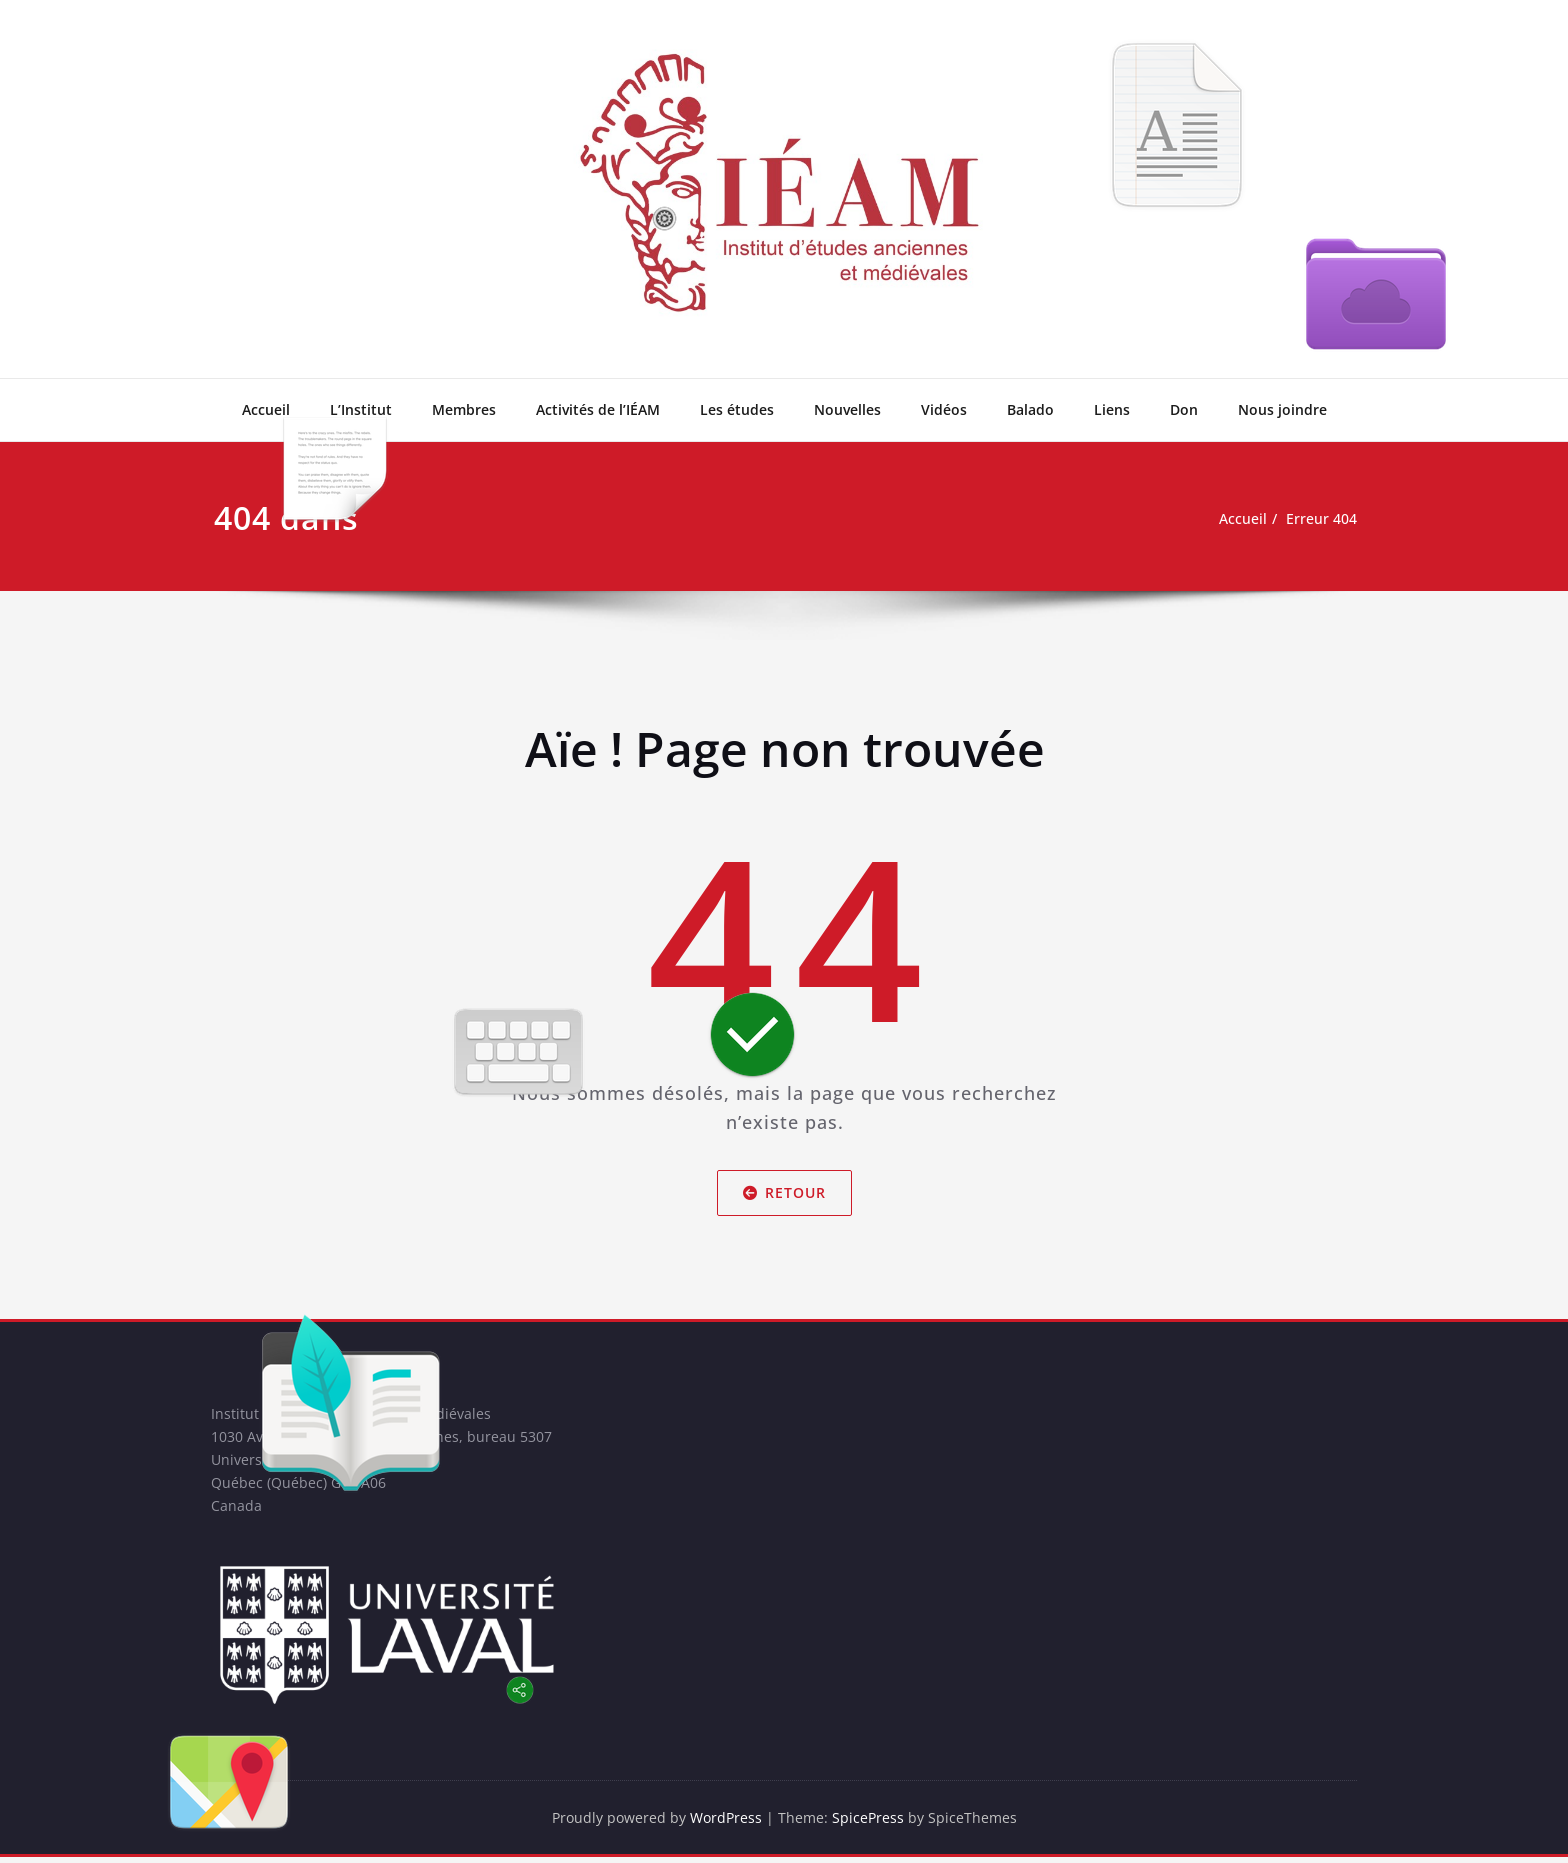 This screenshot has width=1568, height=1863. I want to click on open foliate e-book reader library, so click(350, 1407).